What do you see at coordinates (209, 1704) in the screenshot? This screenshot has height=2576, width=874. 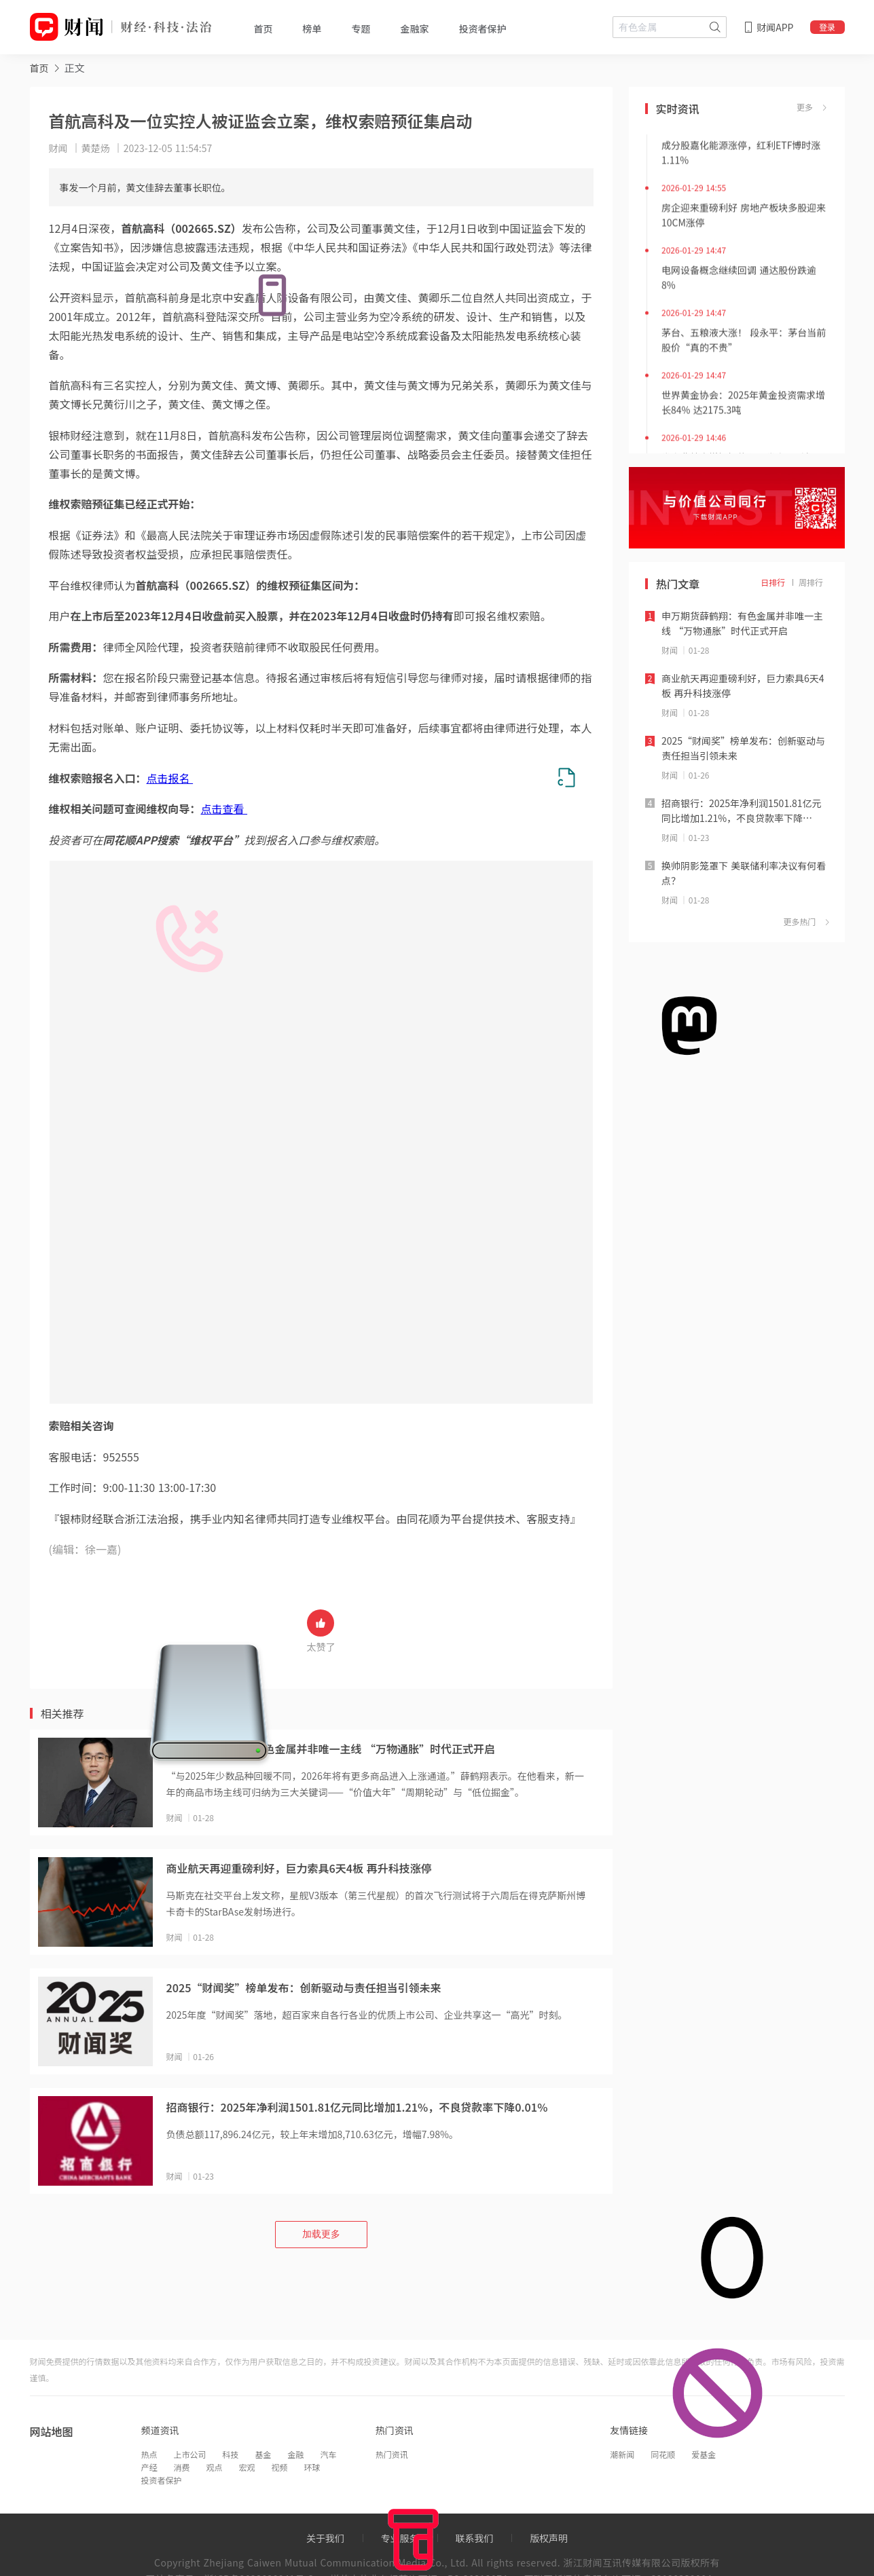 I see `access removable storage device` at bounding box center [209, 1704].